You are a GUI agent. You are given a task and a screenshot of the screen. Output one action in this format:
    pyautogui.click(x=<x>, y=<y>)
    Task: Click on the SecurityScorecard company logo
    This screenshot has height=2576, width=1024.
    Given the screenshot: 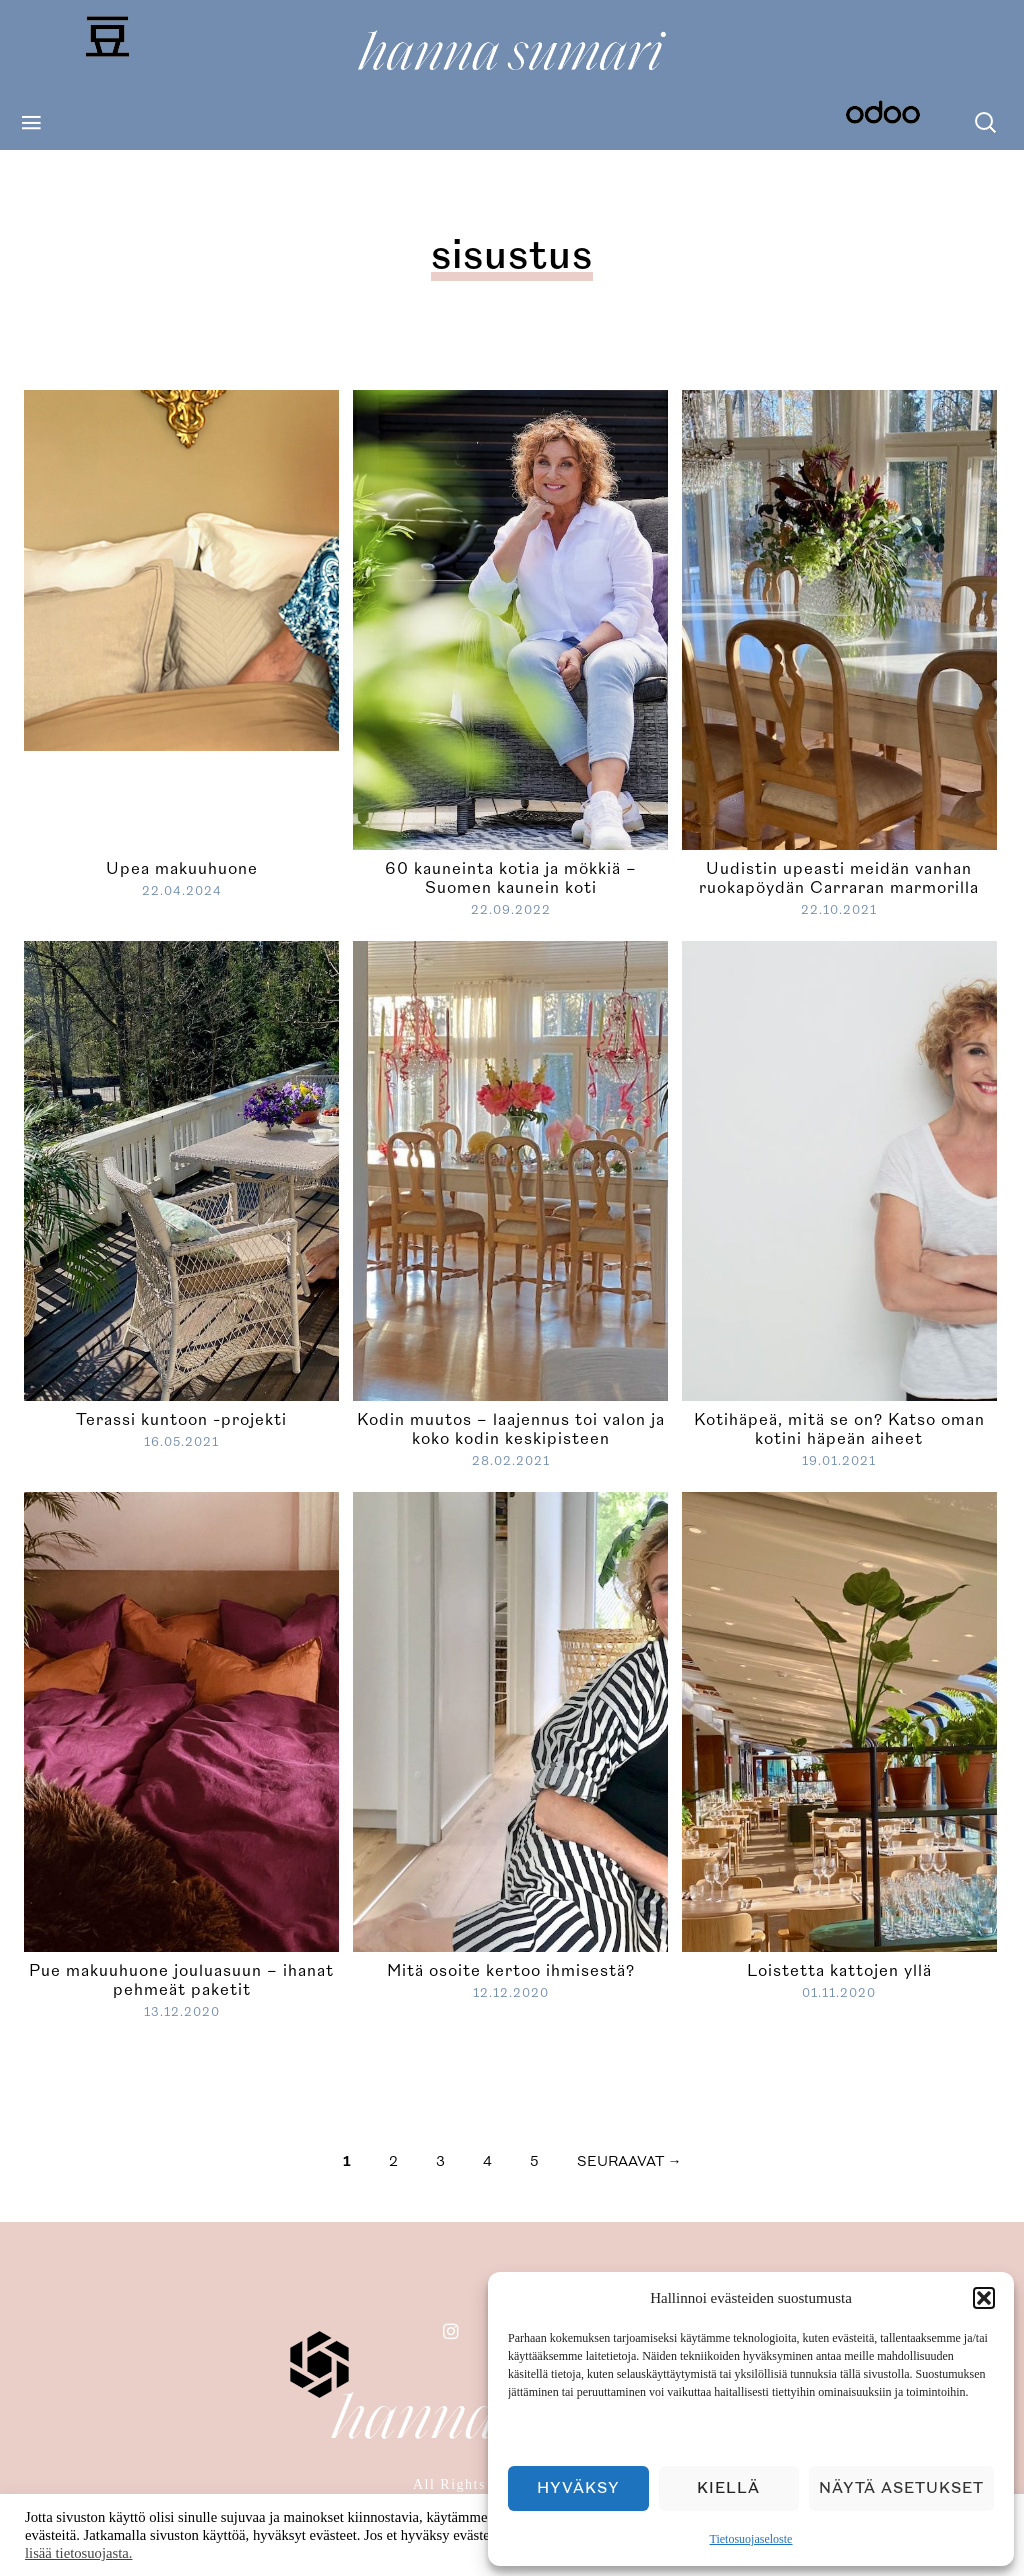 What is the action you would take?
    pyautogui.click(x=319, y=2364)
    